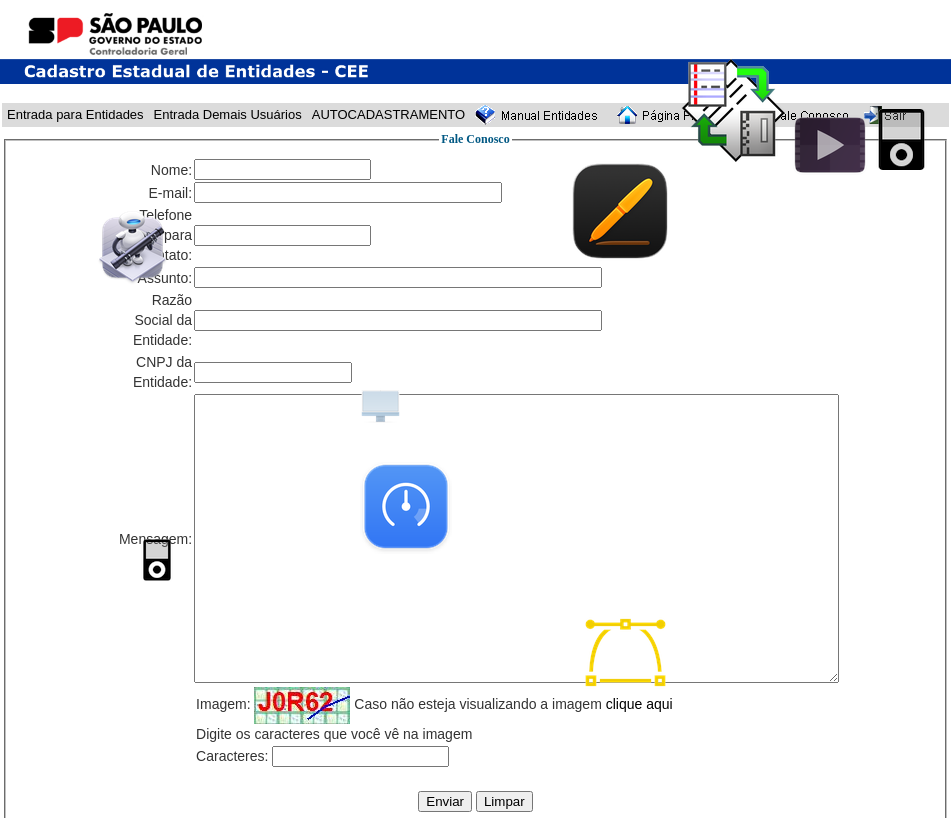  I want to click on access connected iPod Classic device, so click(157, 560).